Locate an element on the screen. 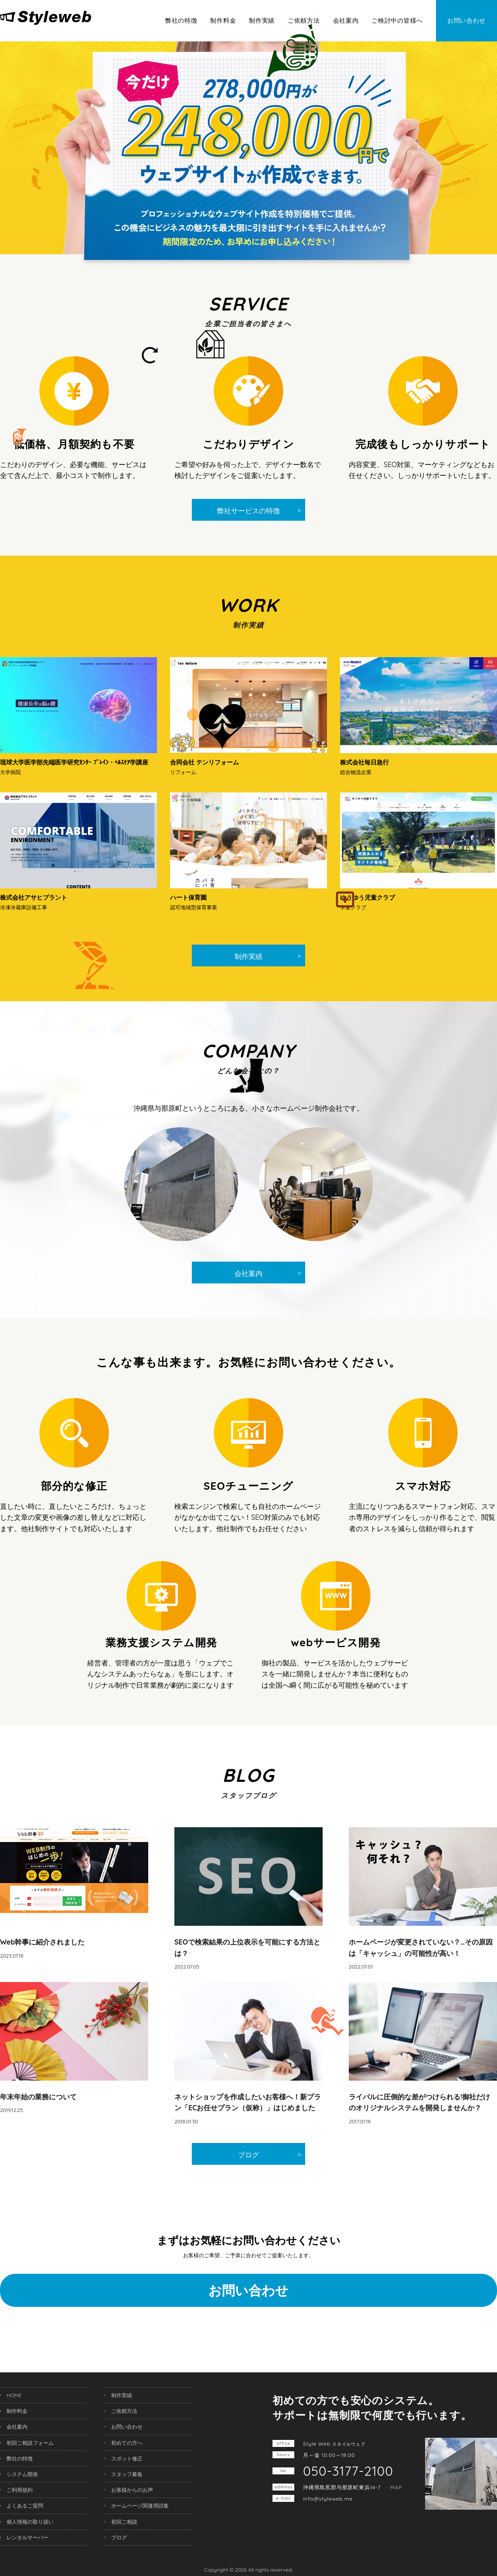 The width and height of the screenshot is (497, 2576). access brass instrument sounds or samples is located at coordinates (293, 51).